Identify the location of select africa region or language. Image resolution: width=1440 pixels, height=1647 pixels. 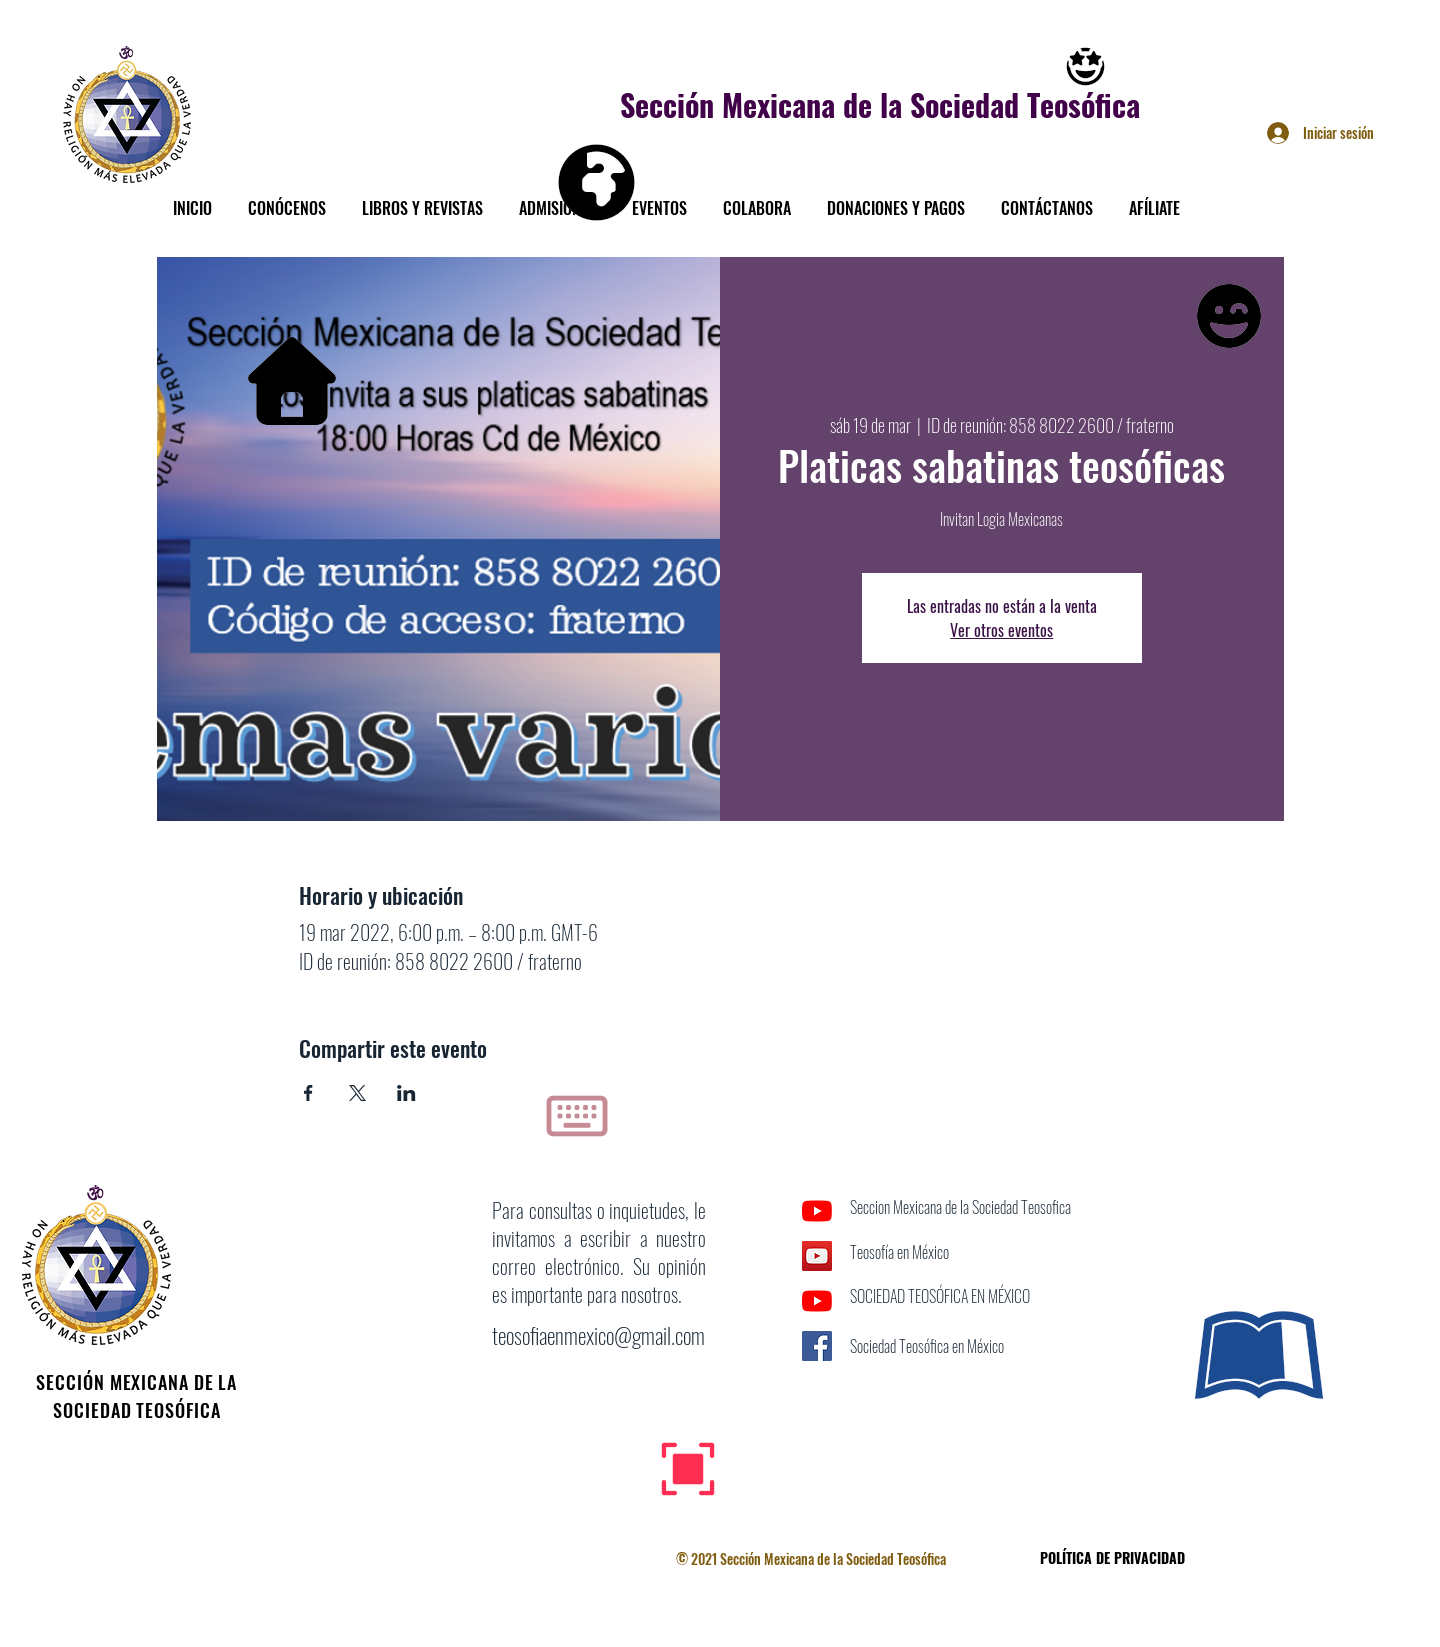
(596, 182).